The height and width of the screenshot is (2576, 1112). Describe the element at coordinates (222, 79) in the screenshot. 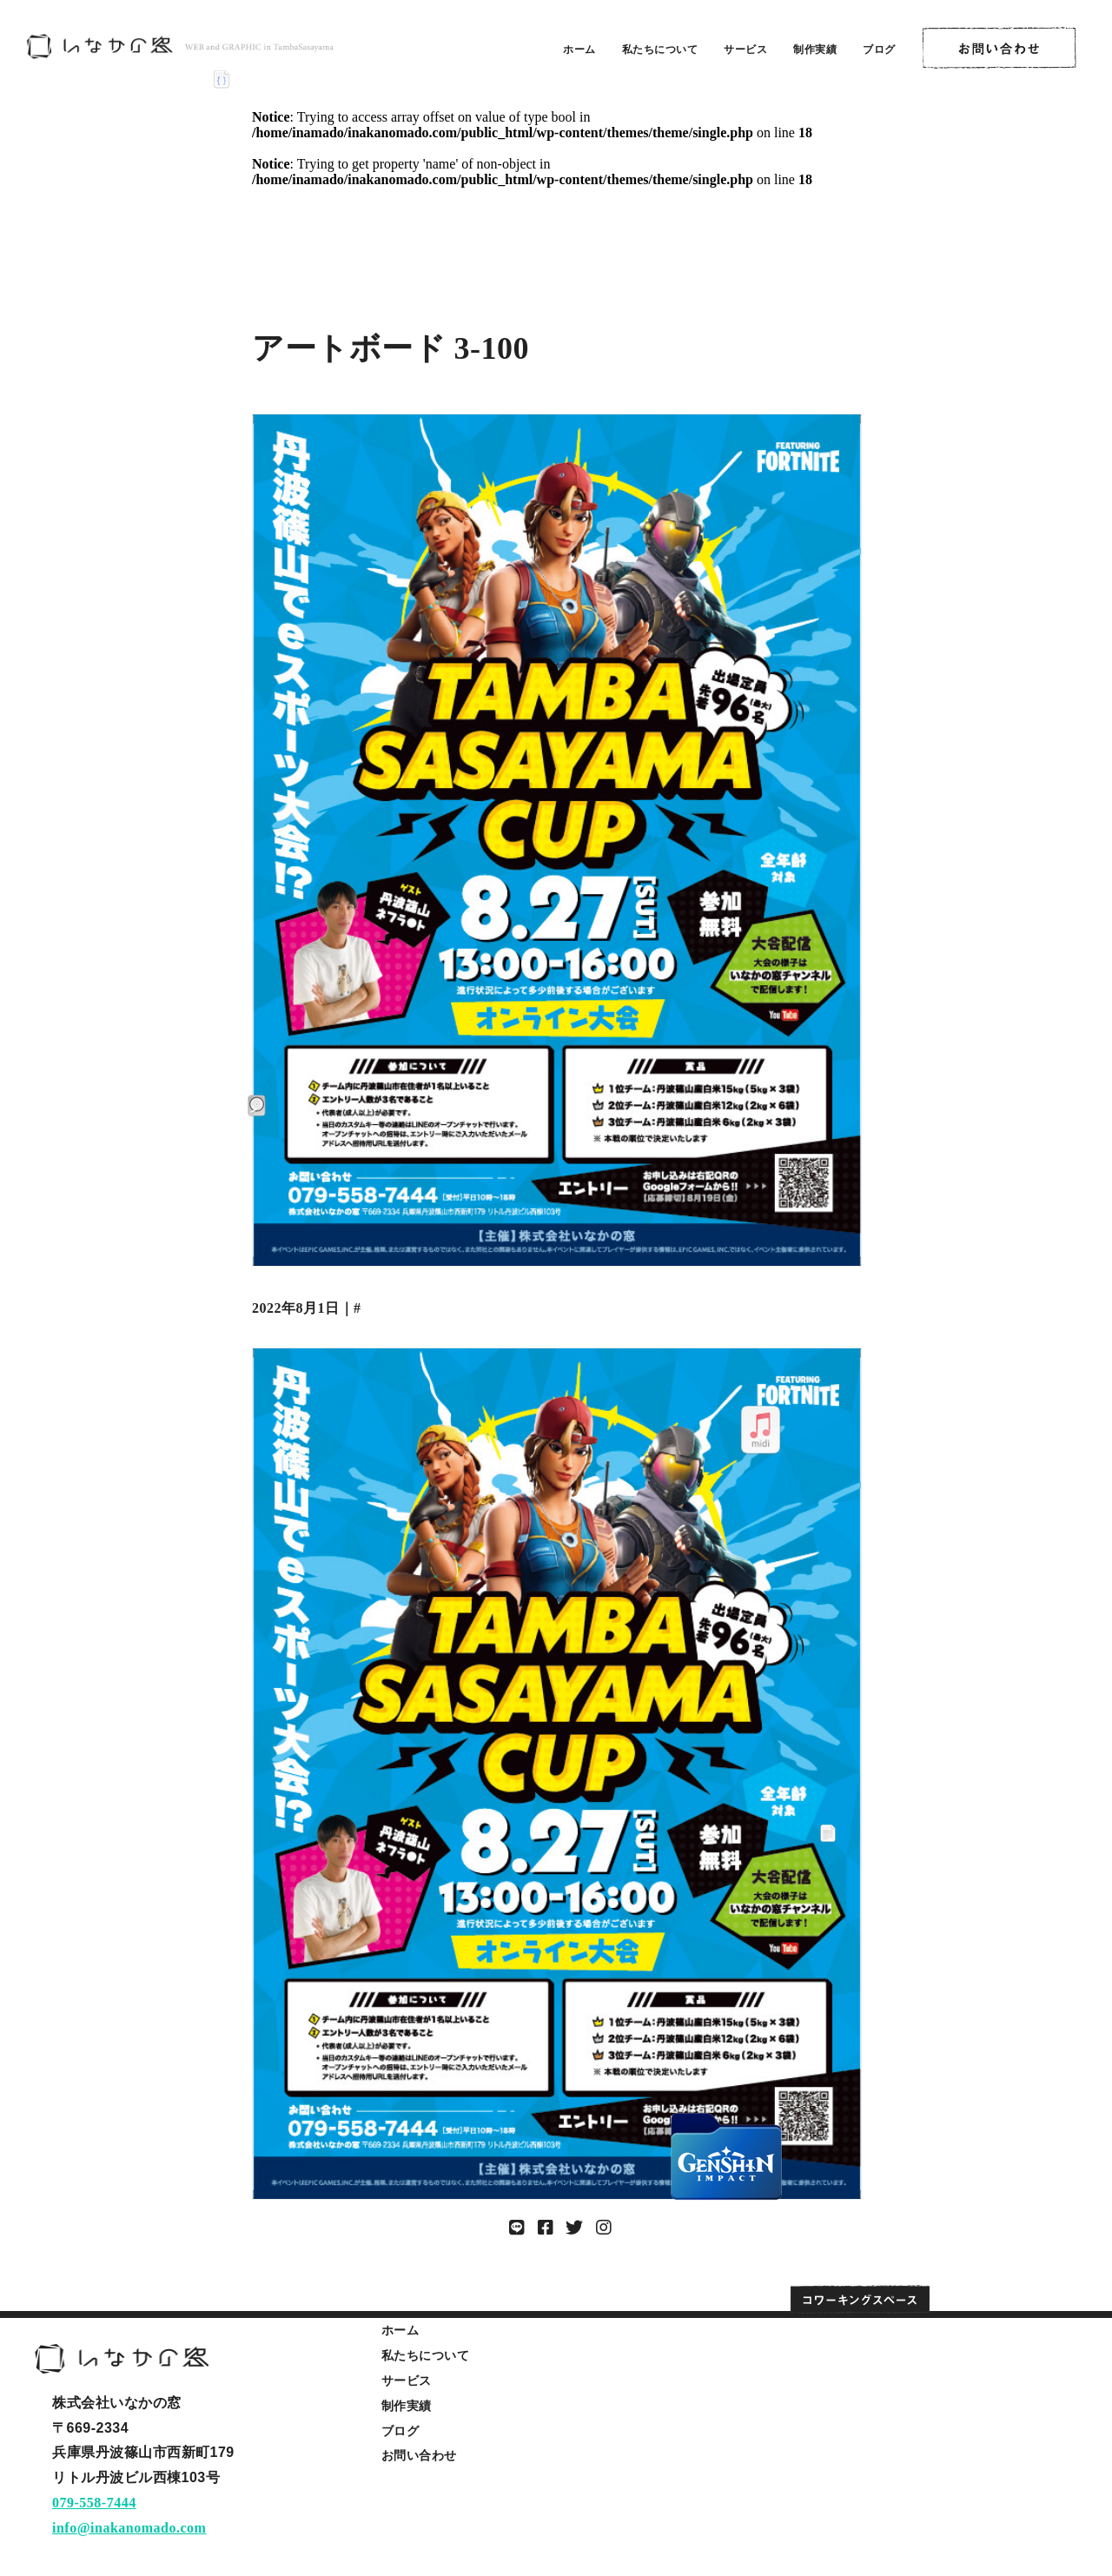

I see `open a CSS stylesheet file` at that location.